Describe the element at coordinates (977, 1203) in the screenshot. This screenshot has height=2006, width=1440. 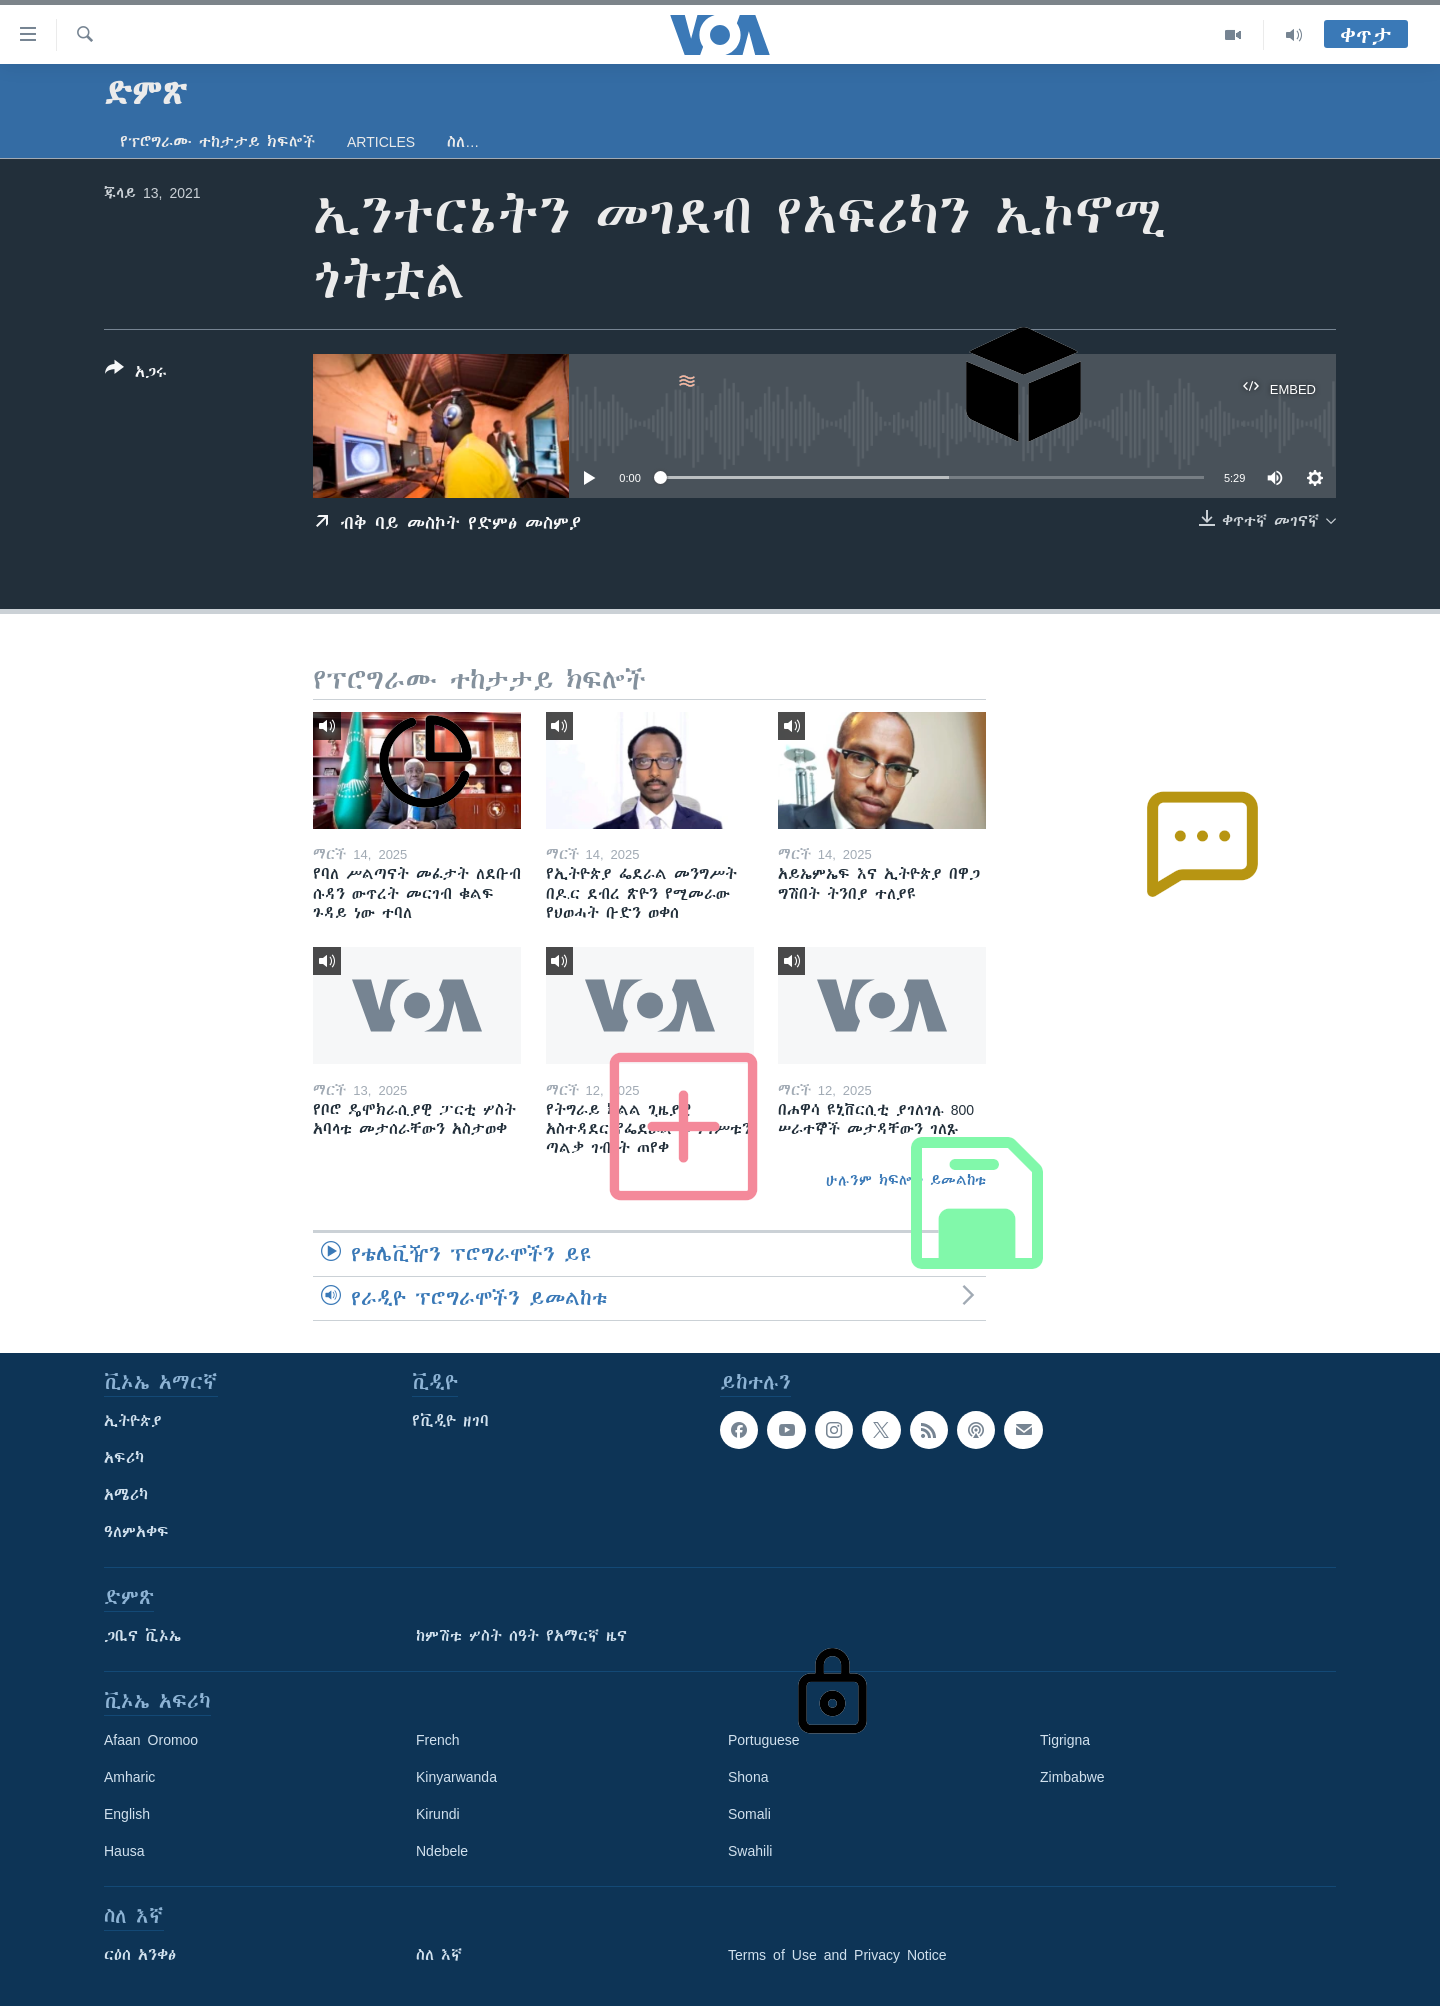
I see `save current file or document` at that location.